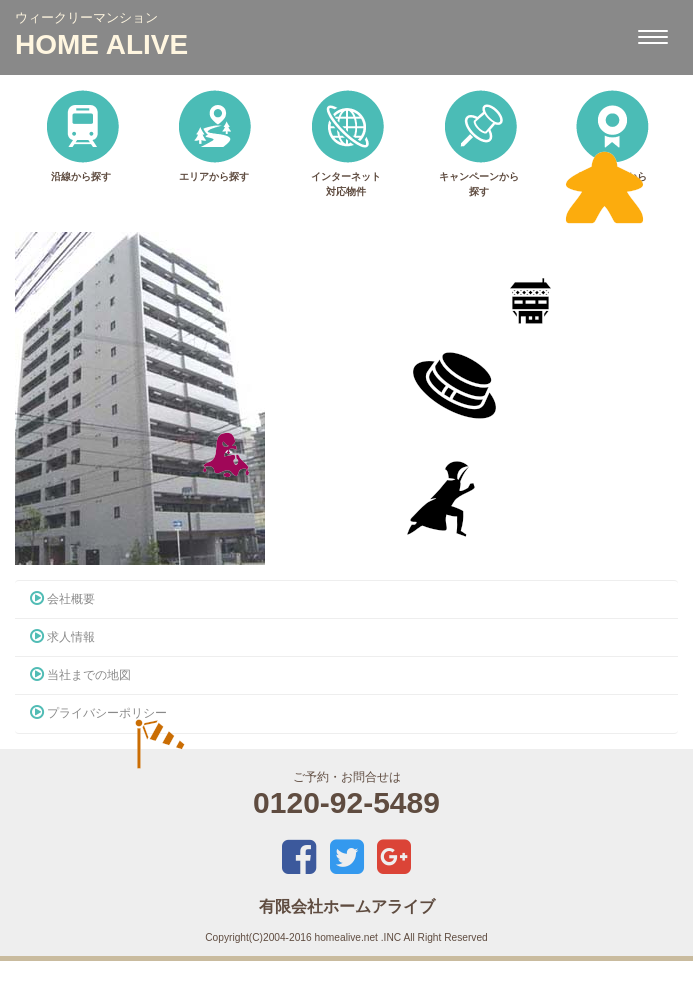 Image resolution: width=693 pixels, height=981 pixels. Describe the element at coordinates (604, 187) in the screenshot. I see `access player profile or avatar settings` at that location.